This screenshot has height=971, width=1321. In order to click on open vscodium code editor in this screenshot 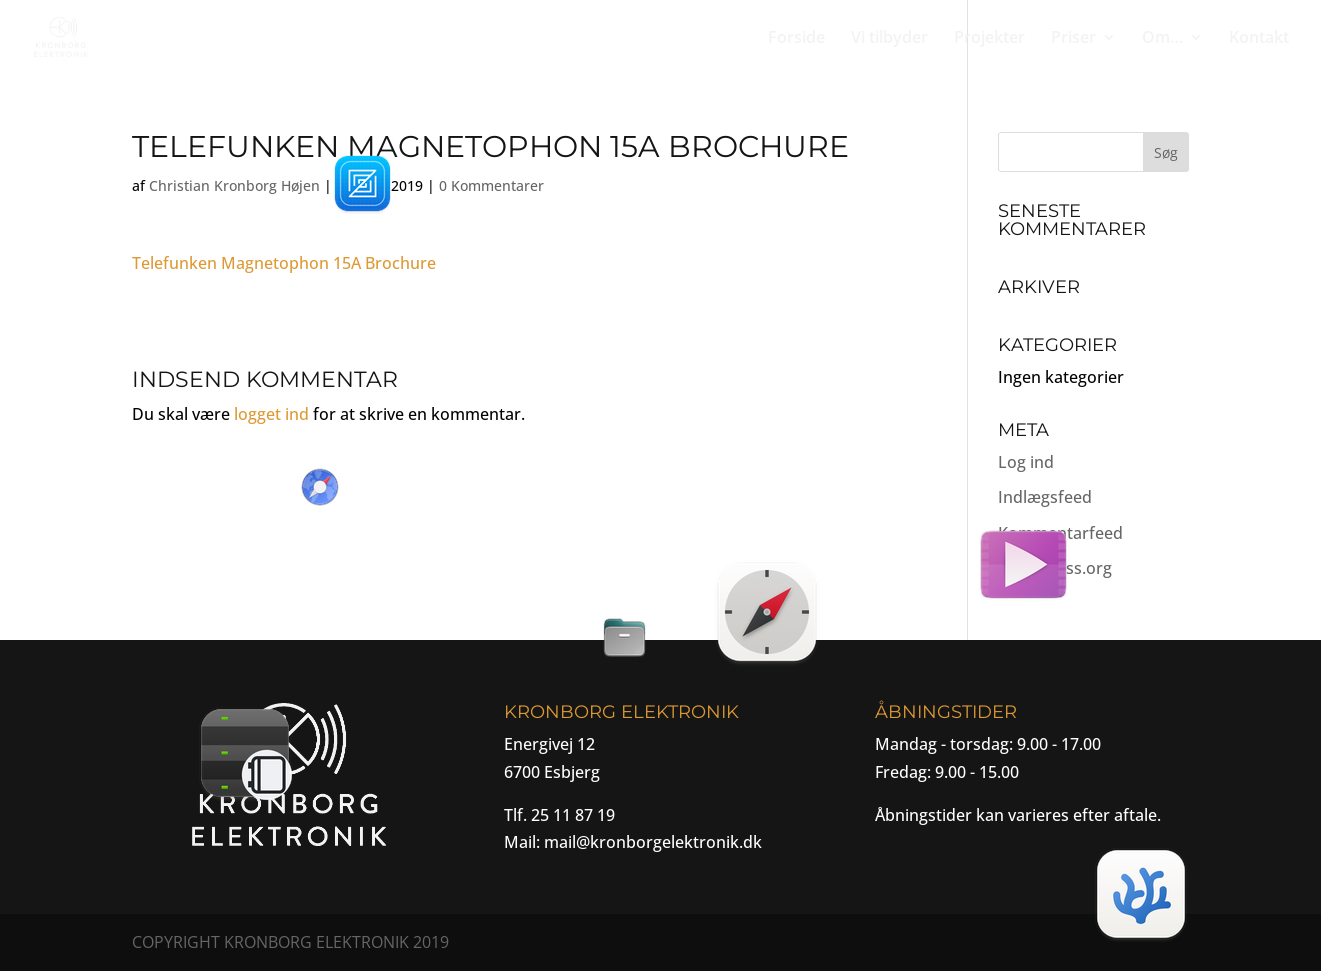, I will do `click(1141, 894)`.